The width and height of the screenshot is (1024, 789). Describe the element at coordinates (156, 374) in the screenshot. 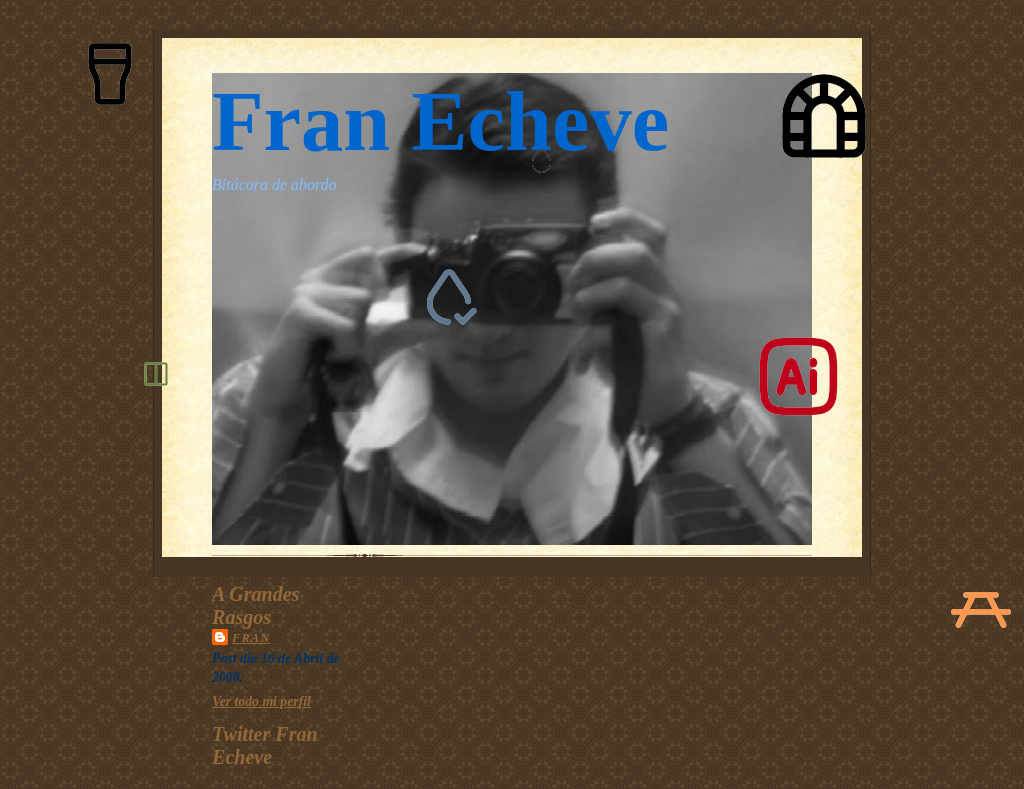

I see `switch to two-column layout` at that location.